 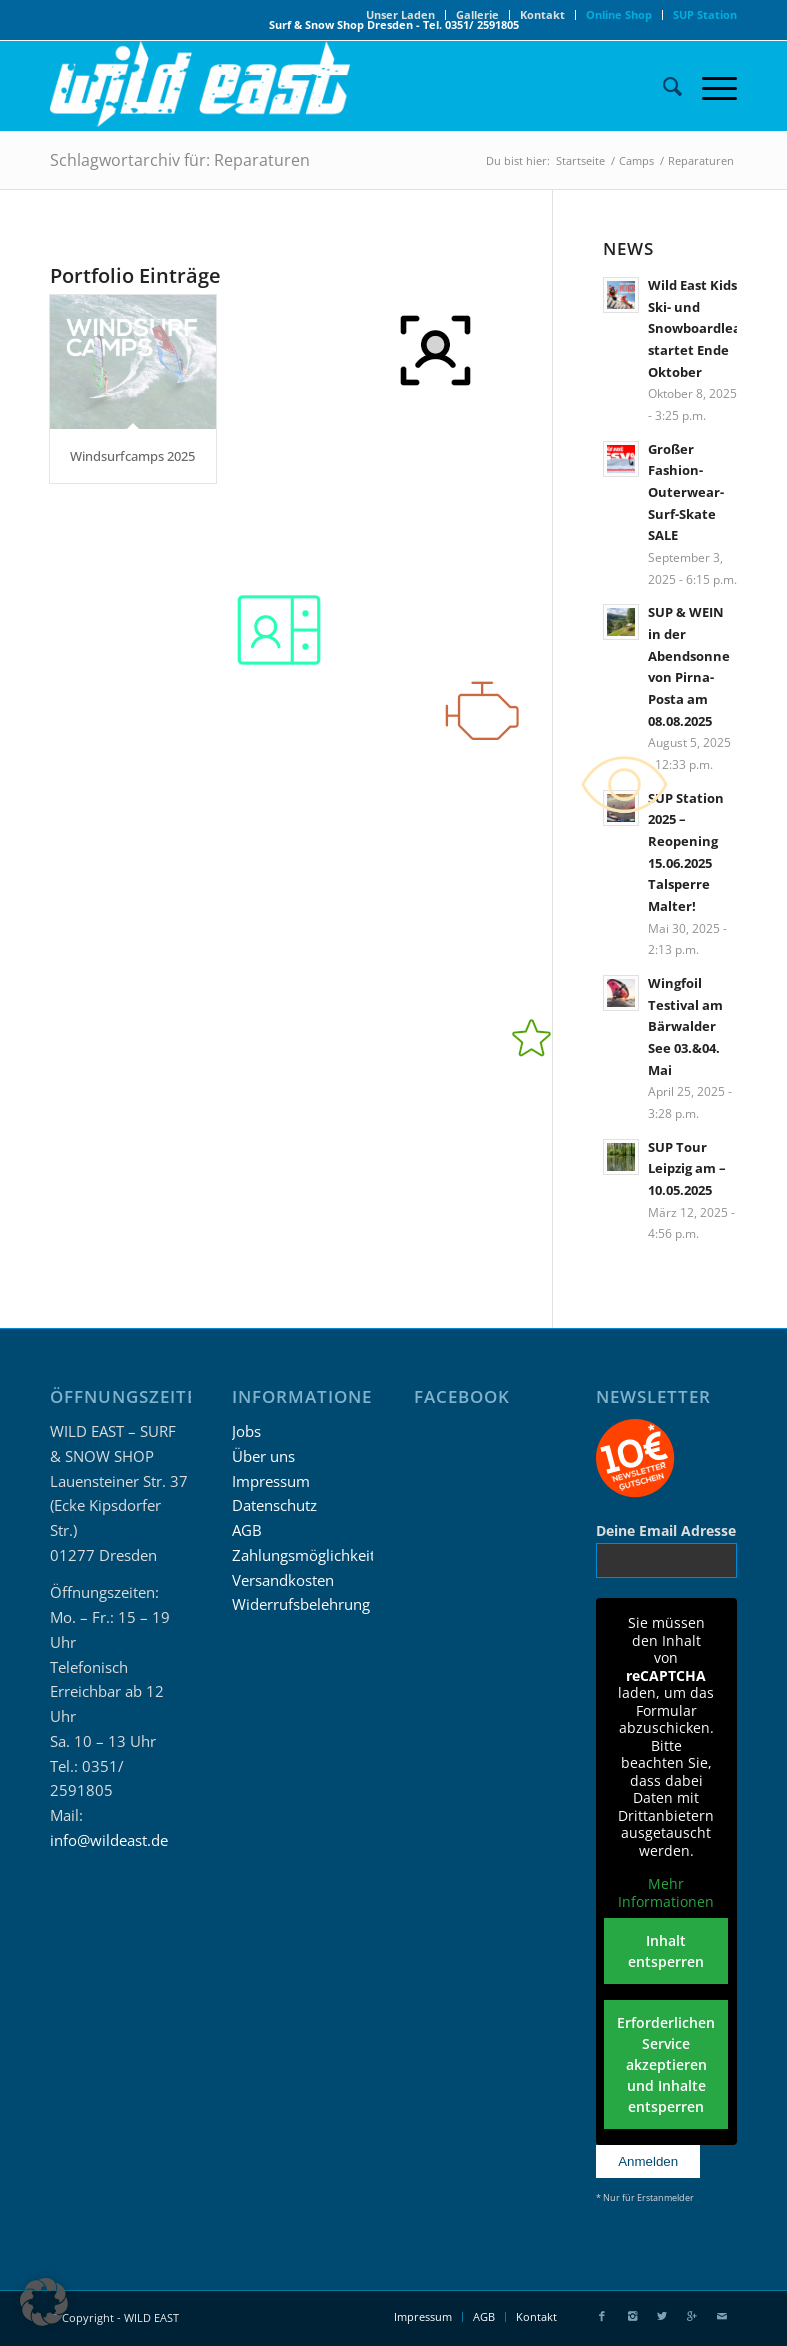 What do you see at coordinates (531, 1038) in the screenshot?
I see `add to favorites` at bounding box center [531, 1038].